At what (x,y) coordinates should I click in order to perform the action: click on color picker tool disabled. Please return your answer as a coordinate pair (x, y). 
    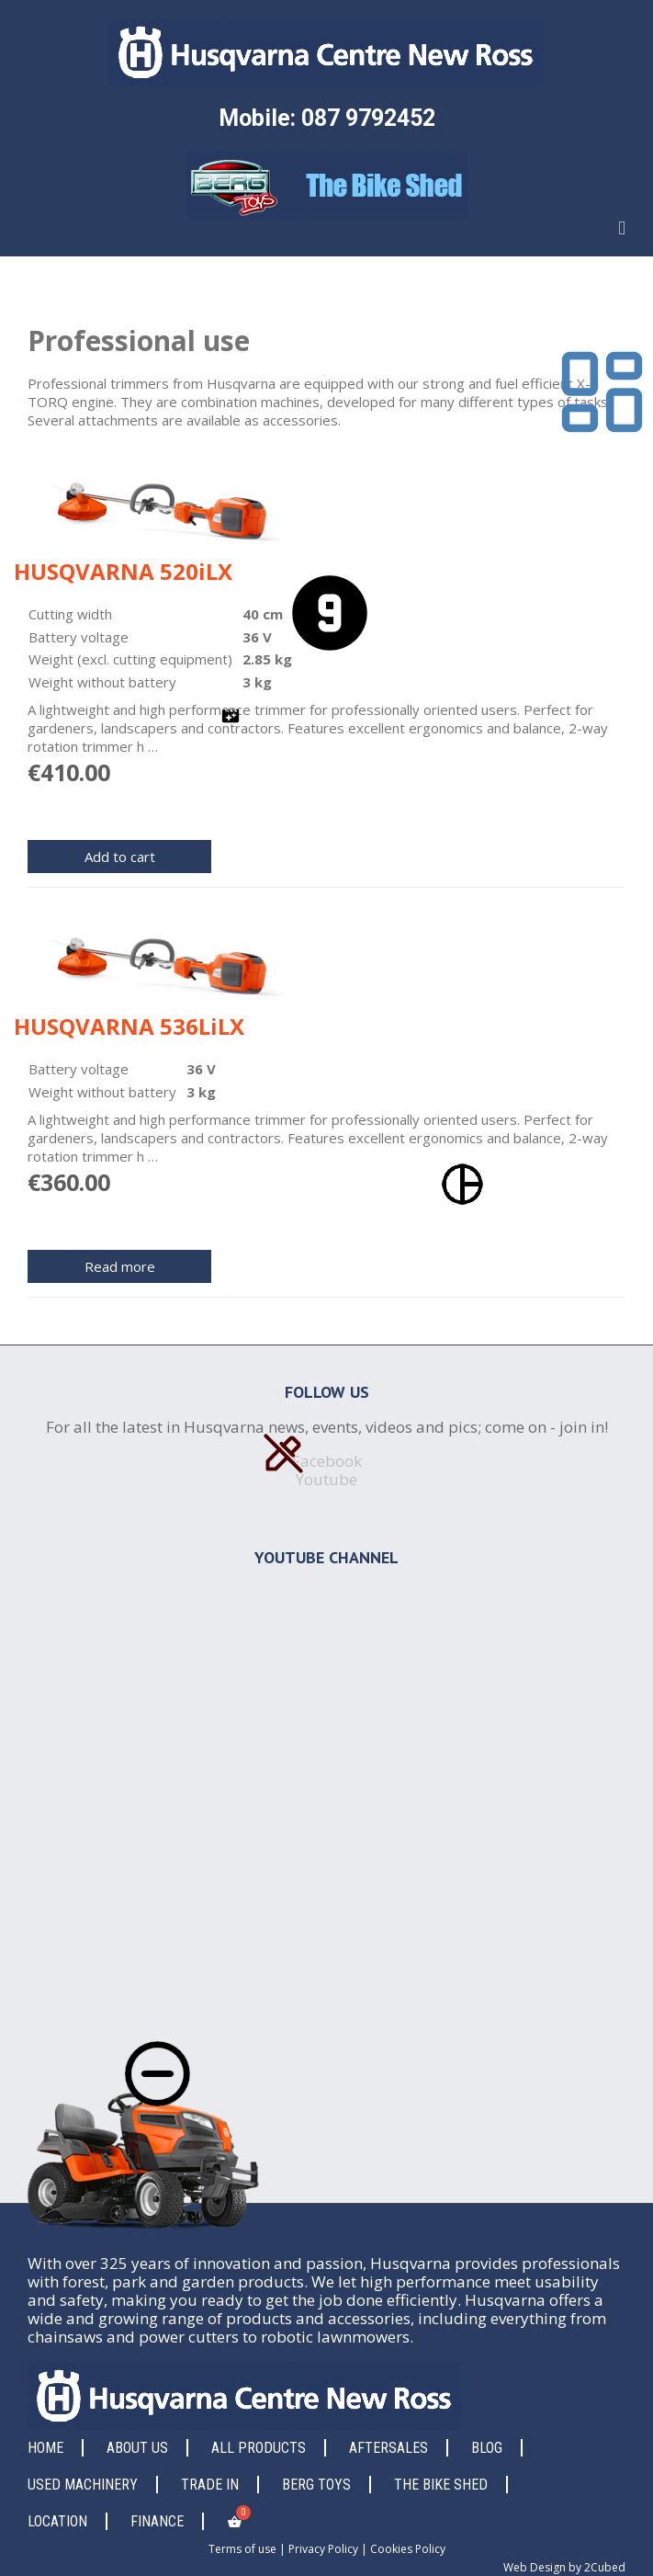
    Looking at the image, I should click on (283, 1453).